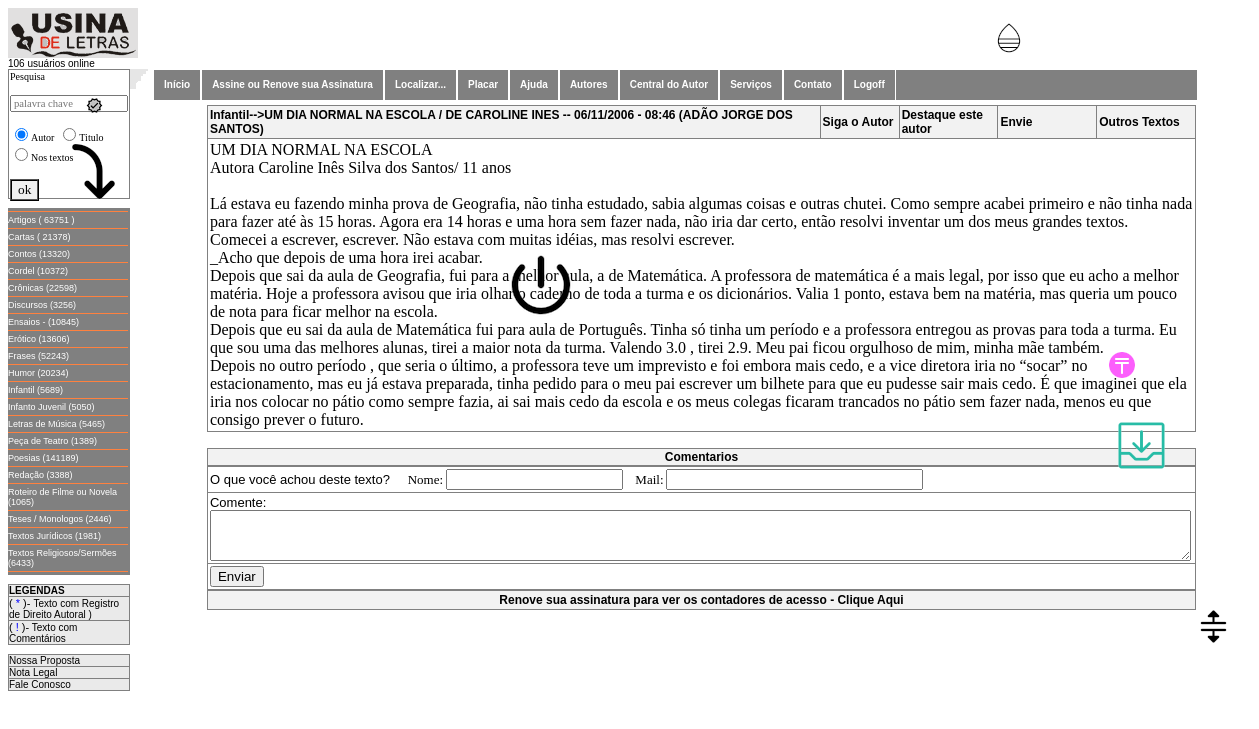 This screenshot has width=1259, height=729. I want to click on power on or off the device, so click(541, 285).